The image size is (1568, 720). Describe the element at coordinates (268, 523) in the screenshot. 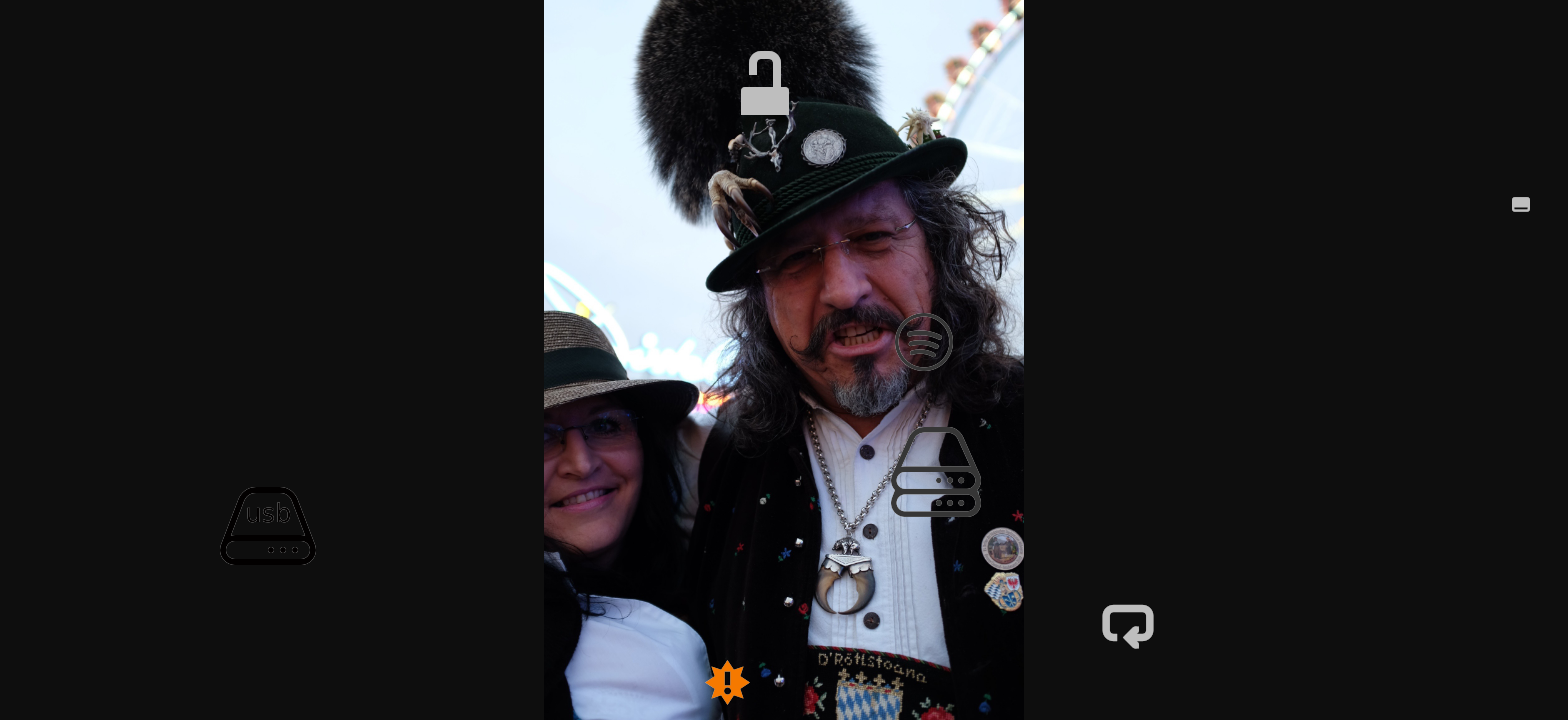

I see `external usb hard drive connected` at that location.